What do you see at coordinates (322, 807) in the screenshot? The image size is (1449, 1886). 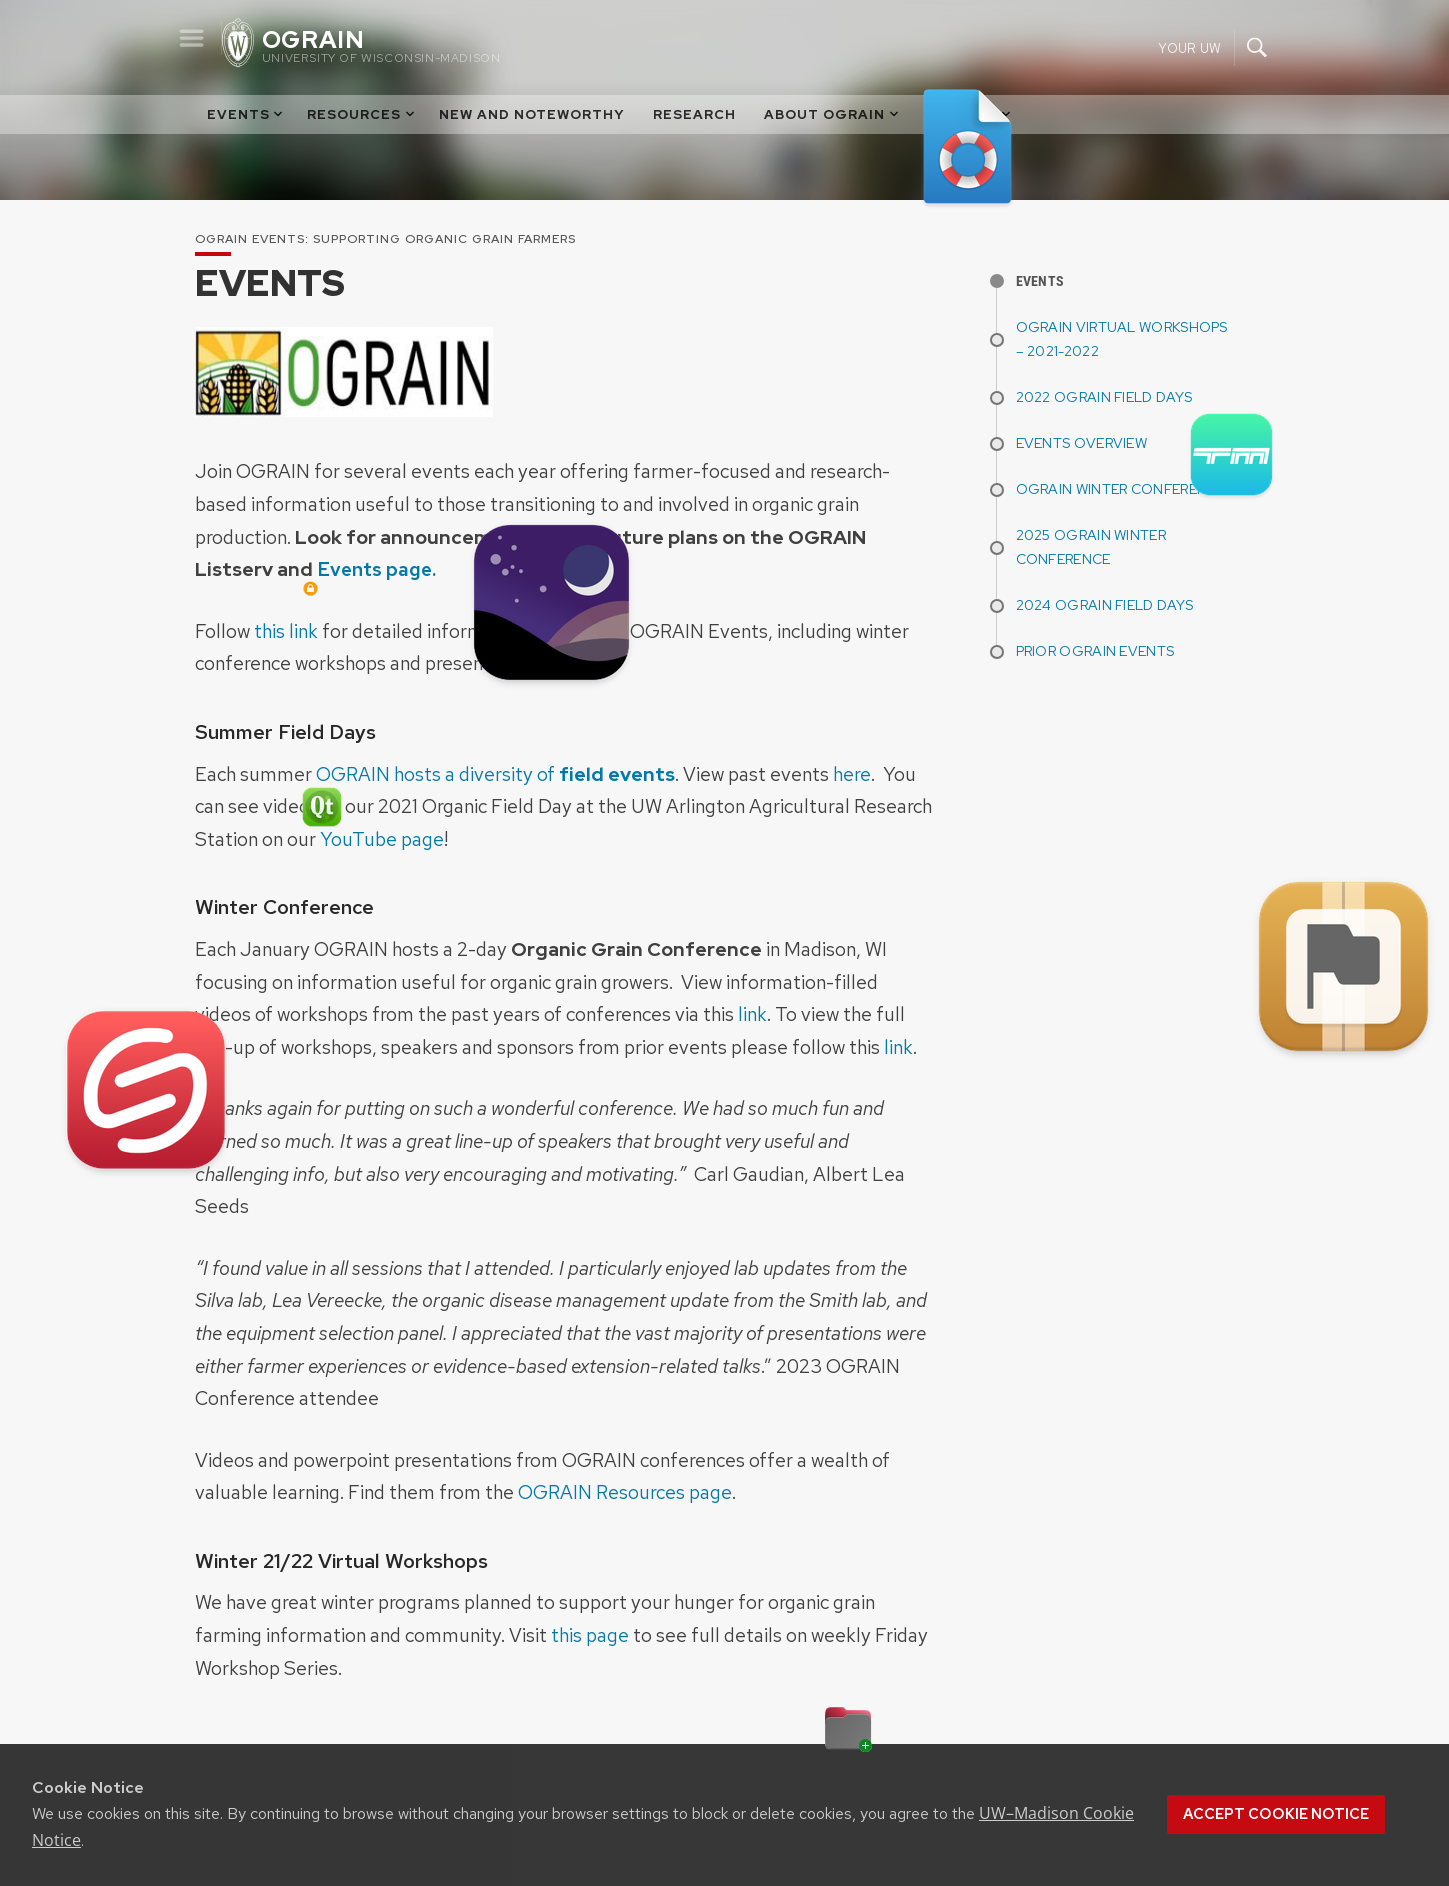 I see `launch qt creator for ubuntu development` at bounding box center [322, 807].